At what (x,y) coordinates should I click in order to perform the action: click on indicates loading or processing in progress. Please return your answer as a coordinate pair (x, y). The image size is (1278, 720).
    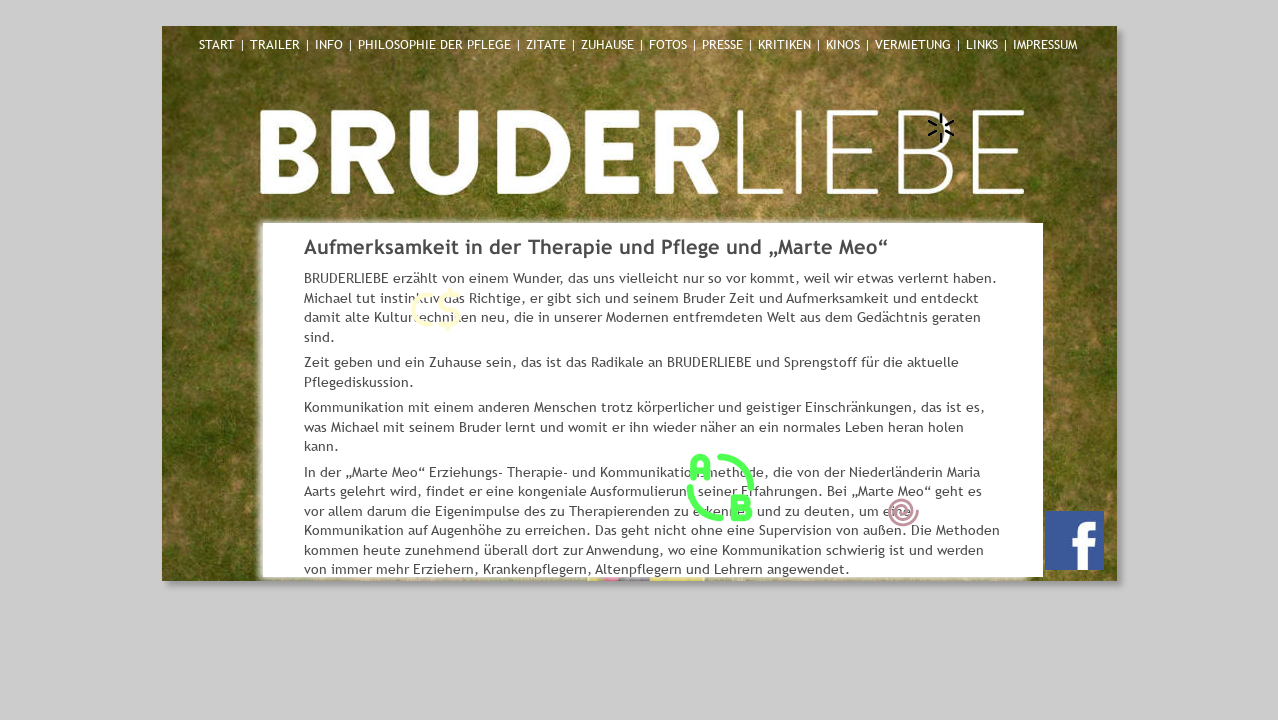
    Looking at the image, I should click on (903, 512).